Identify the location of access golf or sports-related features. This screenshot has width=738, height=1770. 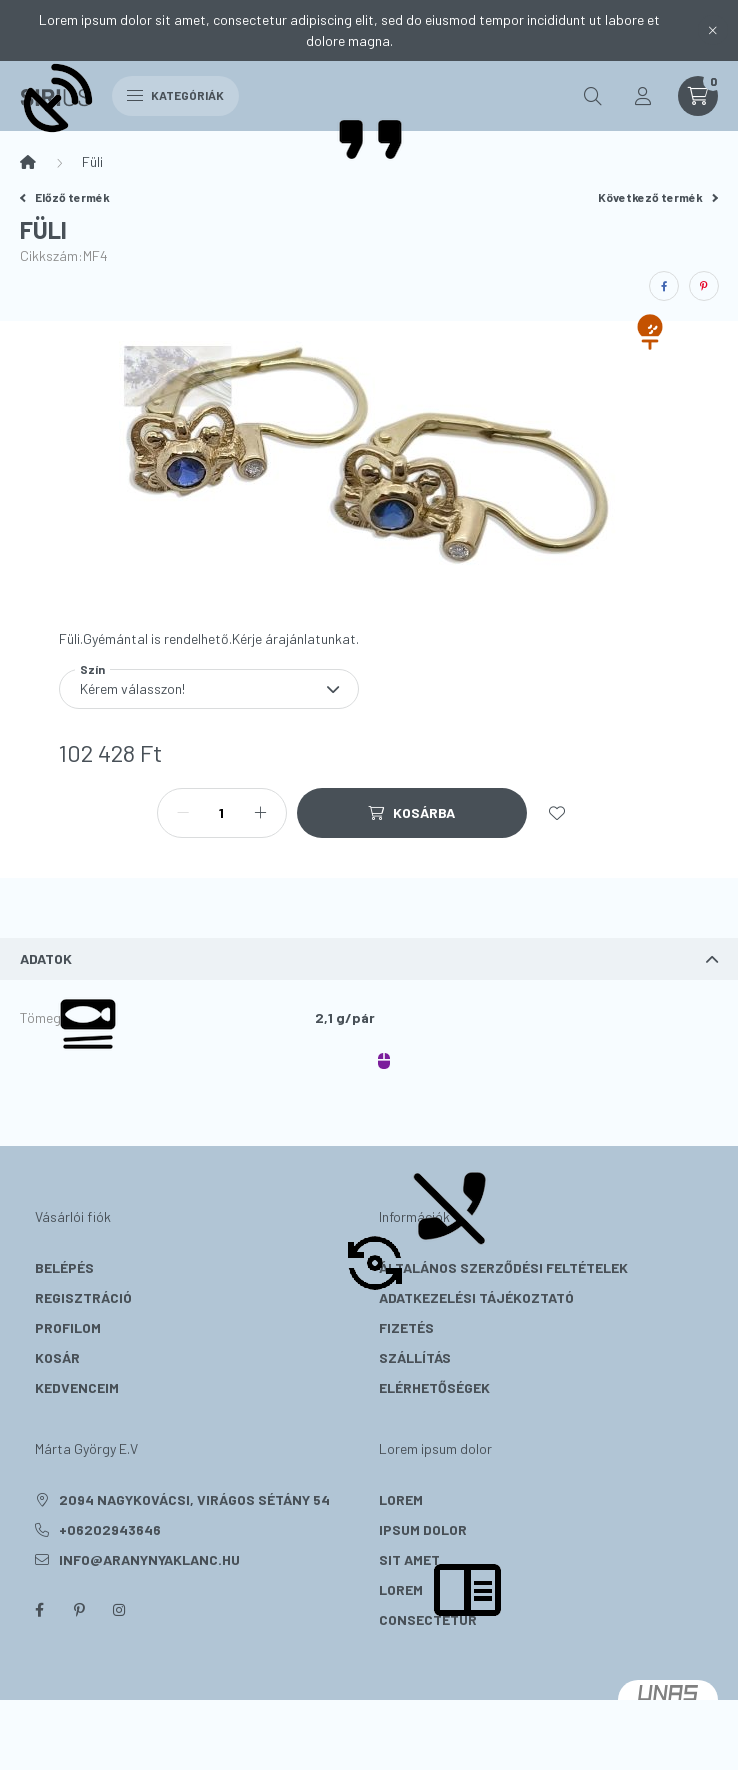
(650, 331).